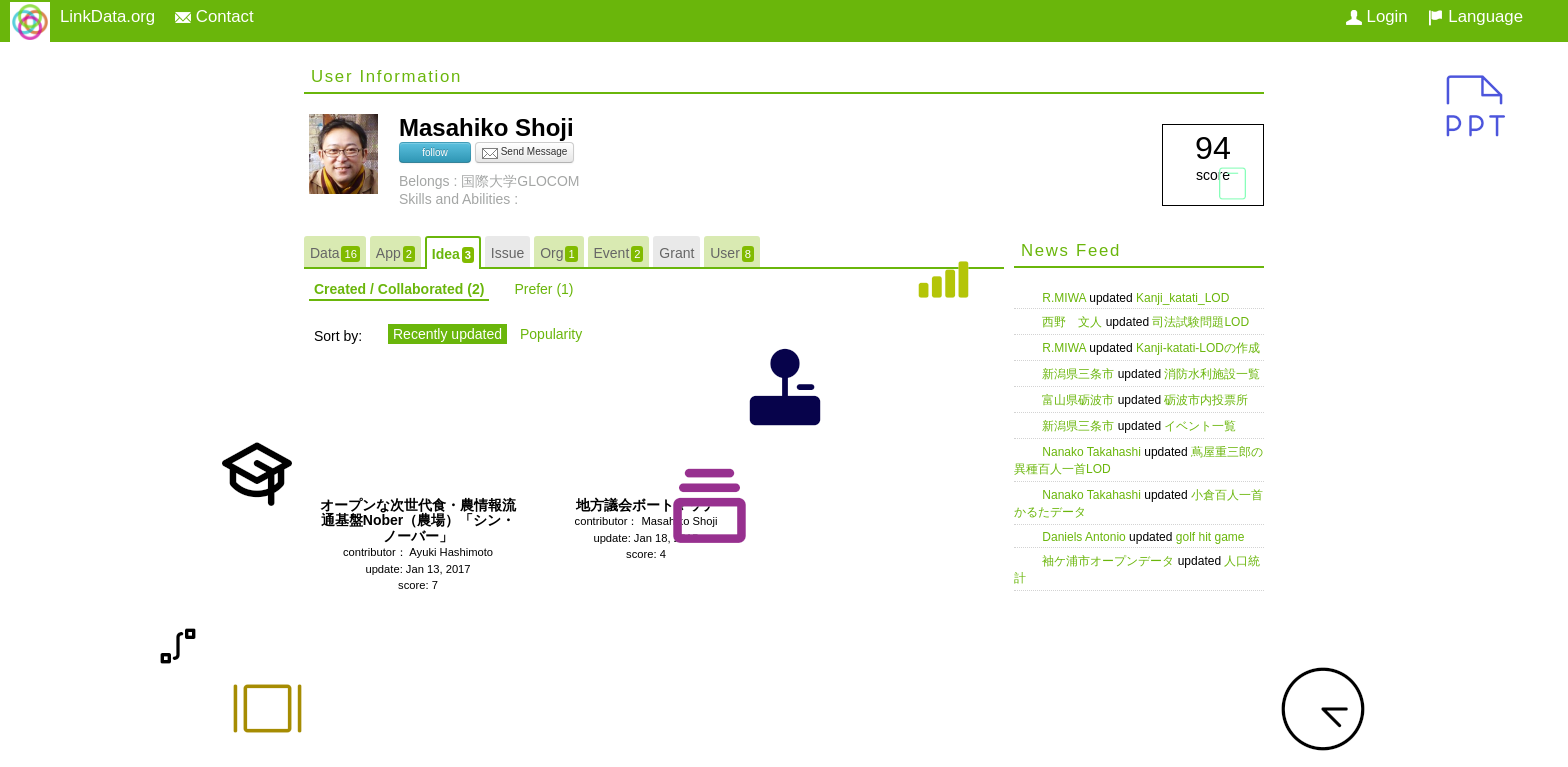 Image resolution: width=1568 pixels, height=767 pixels. I want to click on view afternoon schedule or events, so click(1323, 709).